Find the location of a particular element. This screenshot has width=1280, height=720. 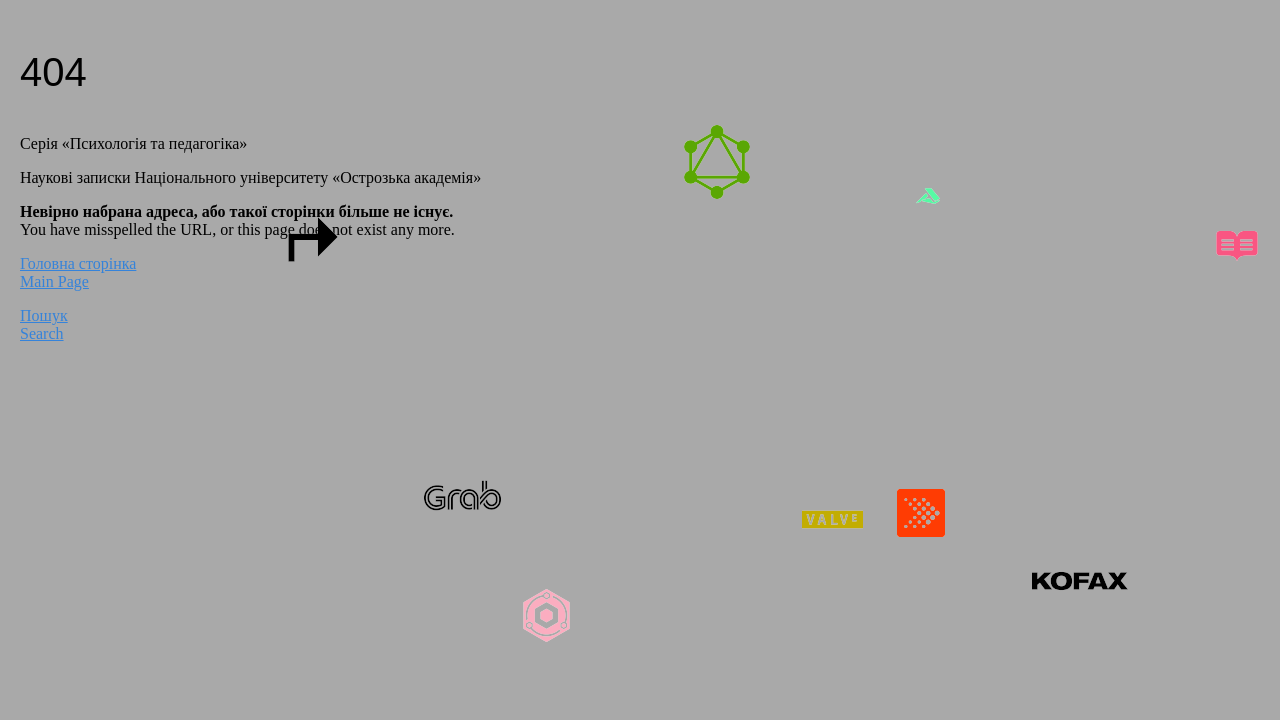

open the Grab app is located at coordinates (462, 495).